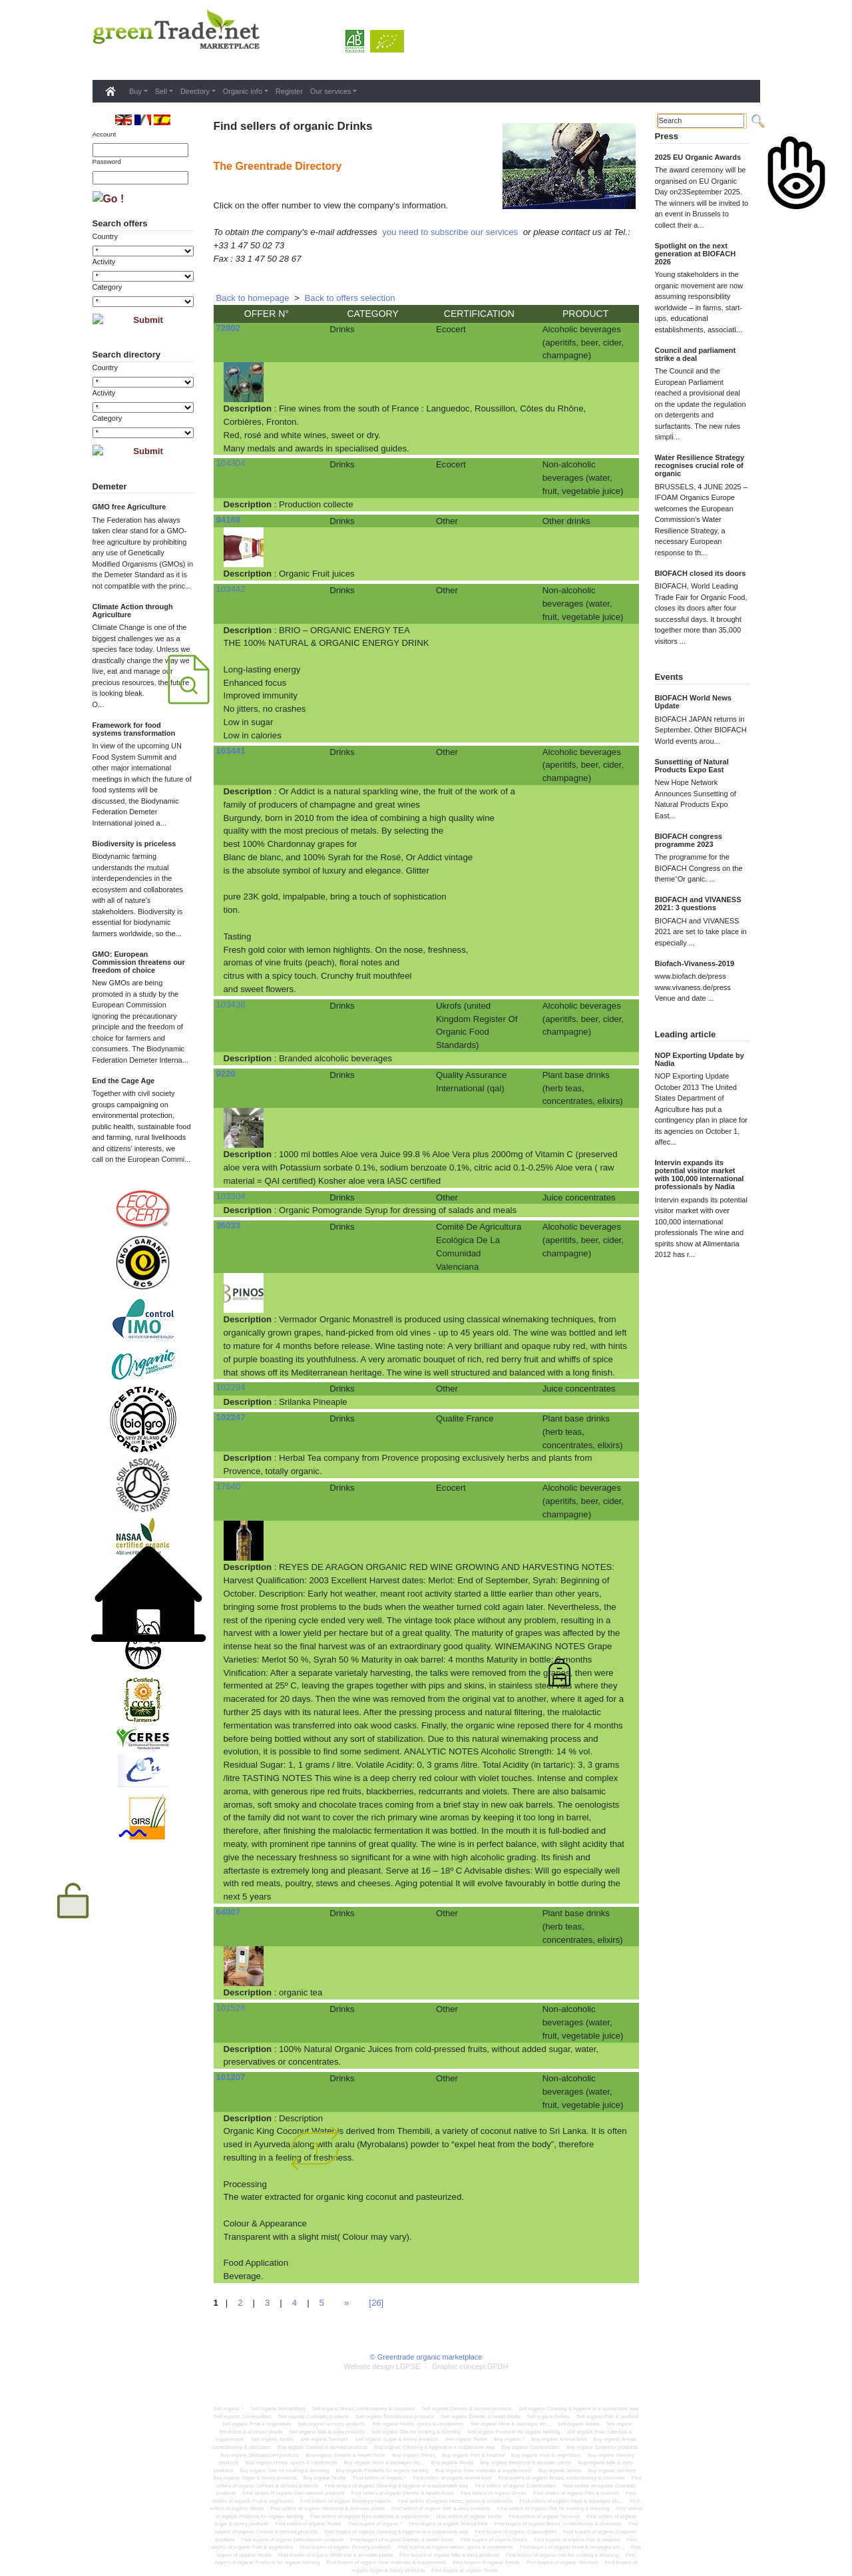  What do you see at coordinates (148, 1596) in the screenshot?
I see `navigate to home screen` at bounding box center [148, 1596].